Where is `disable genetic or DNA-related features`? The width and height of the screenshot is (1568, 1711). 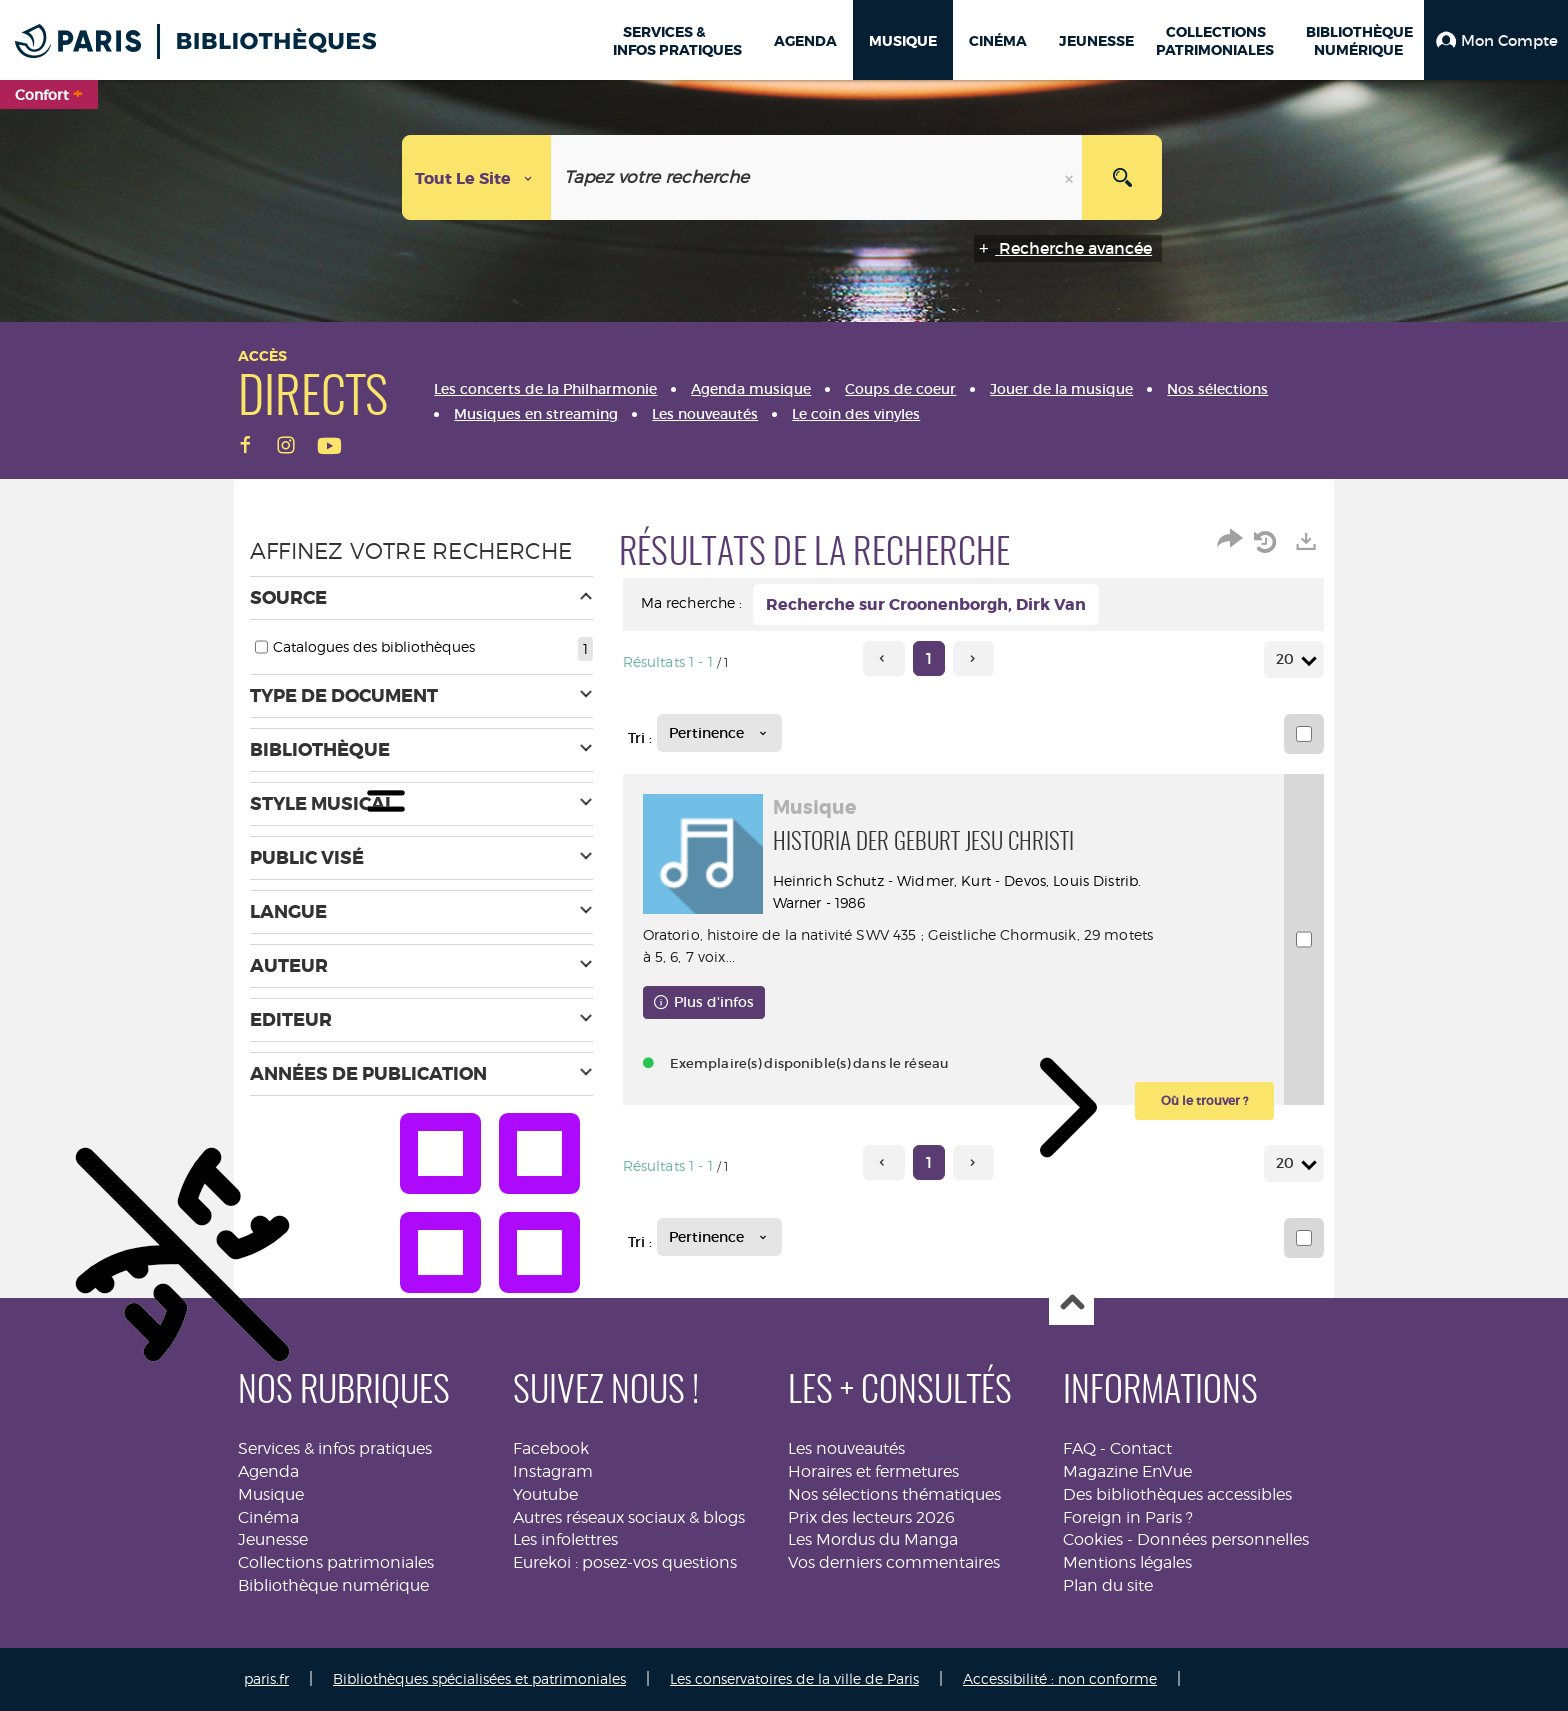 disable genetic or DNA-related features is located at coordinates (182, 1254).